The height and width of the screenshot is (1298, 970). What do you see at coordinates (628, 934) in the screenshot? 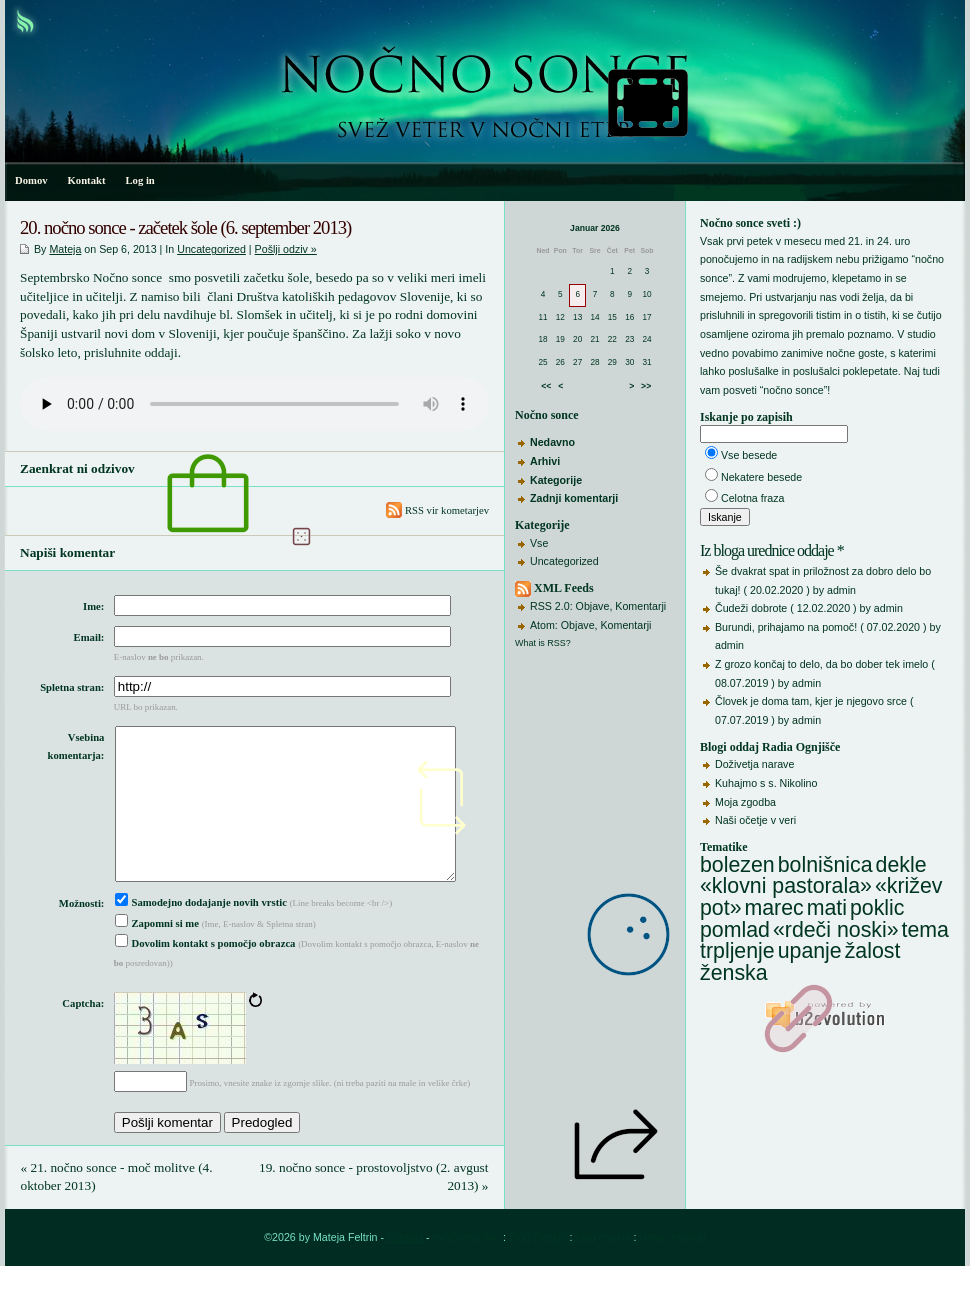
I see `access bowling or sports games` at bounding box center [628, 934].